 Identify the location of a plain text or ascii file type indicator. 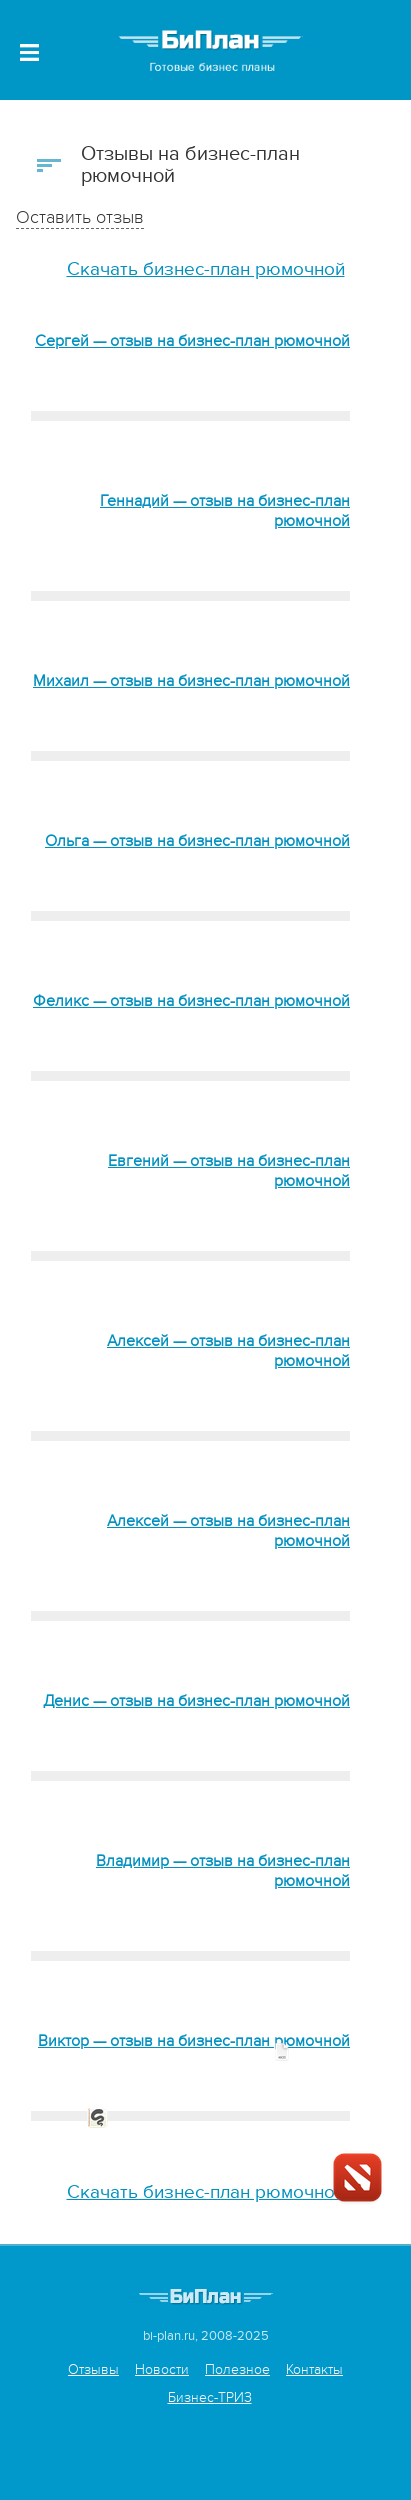
(282, 2052).